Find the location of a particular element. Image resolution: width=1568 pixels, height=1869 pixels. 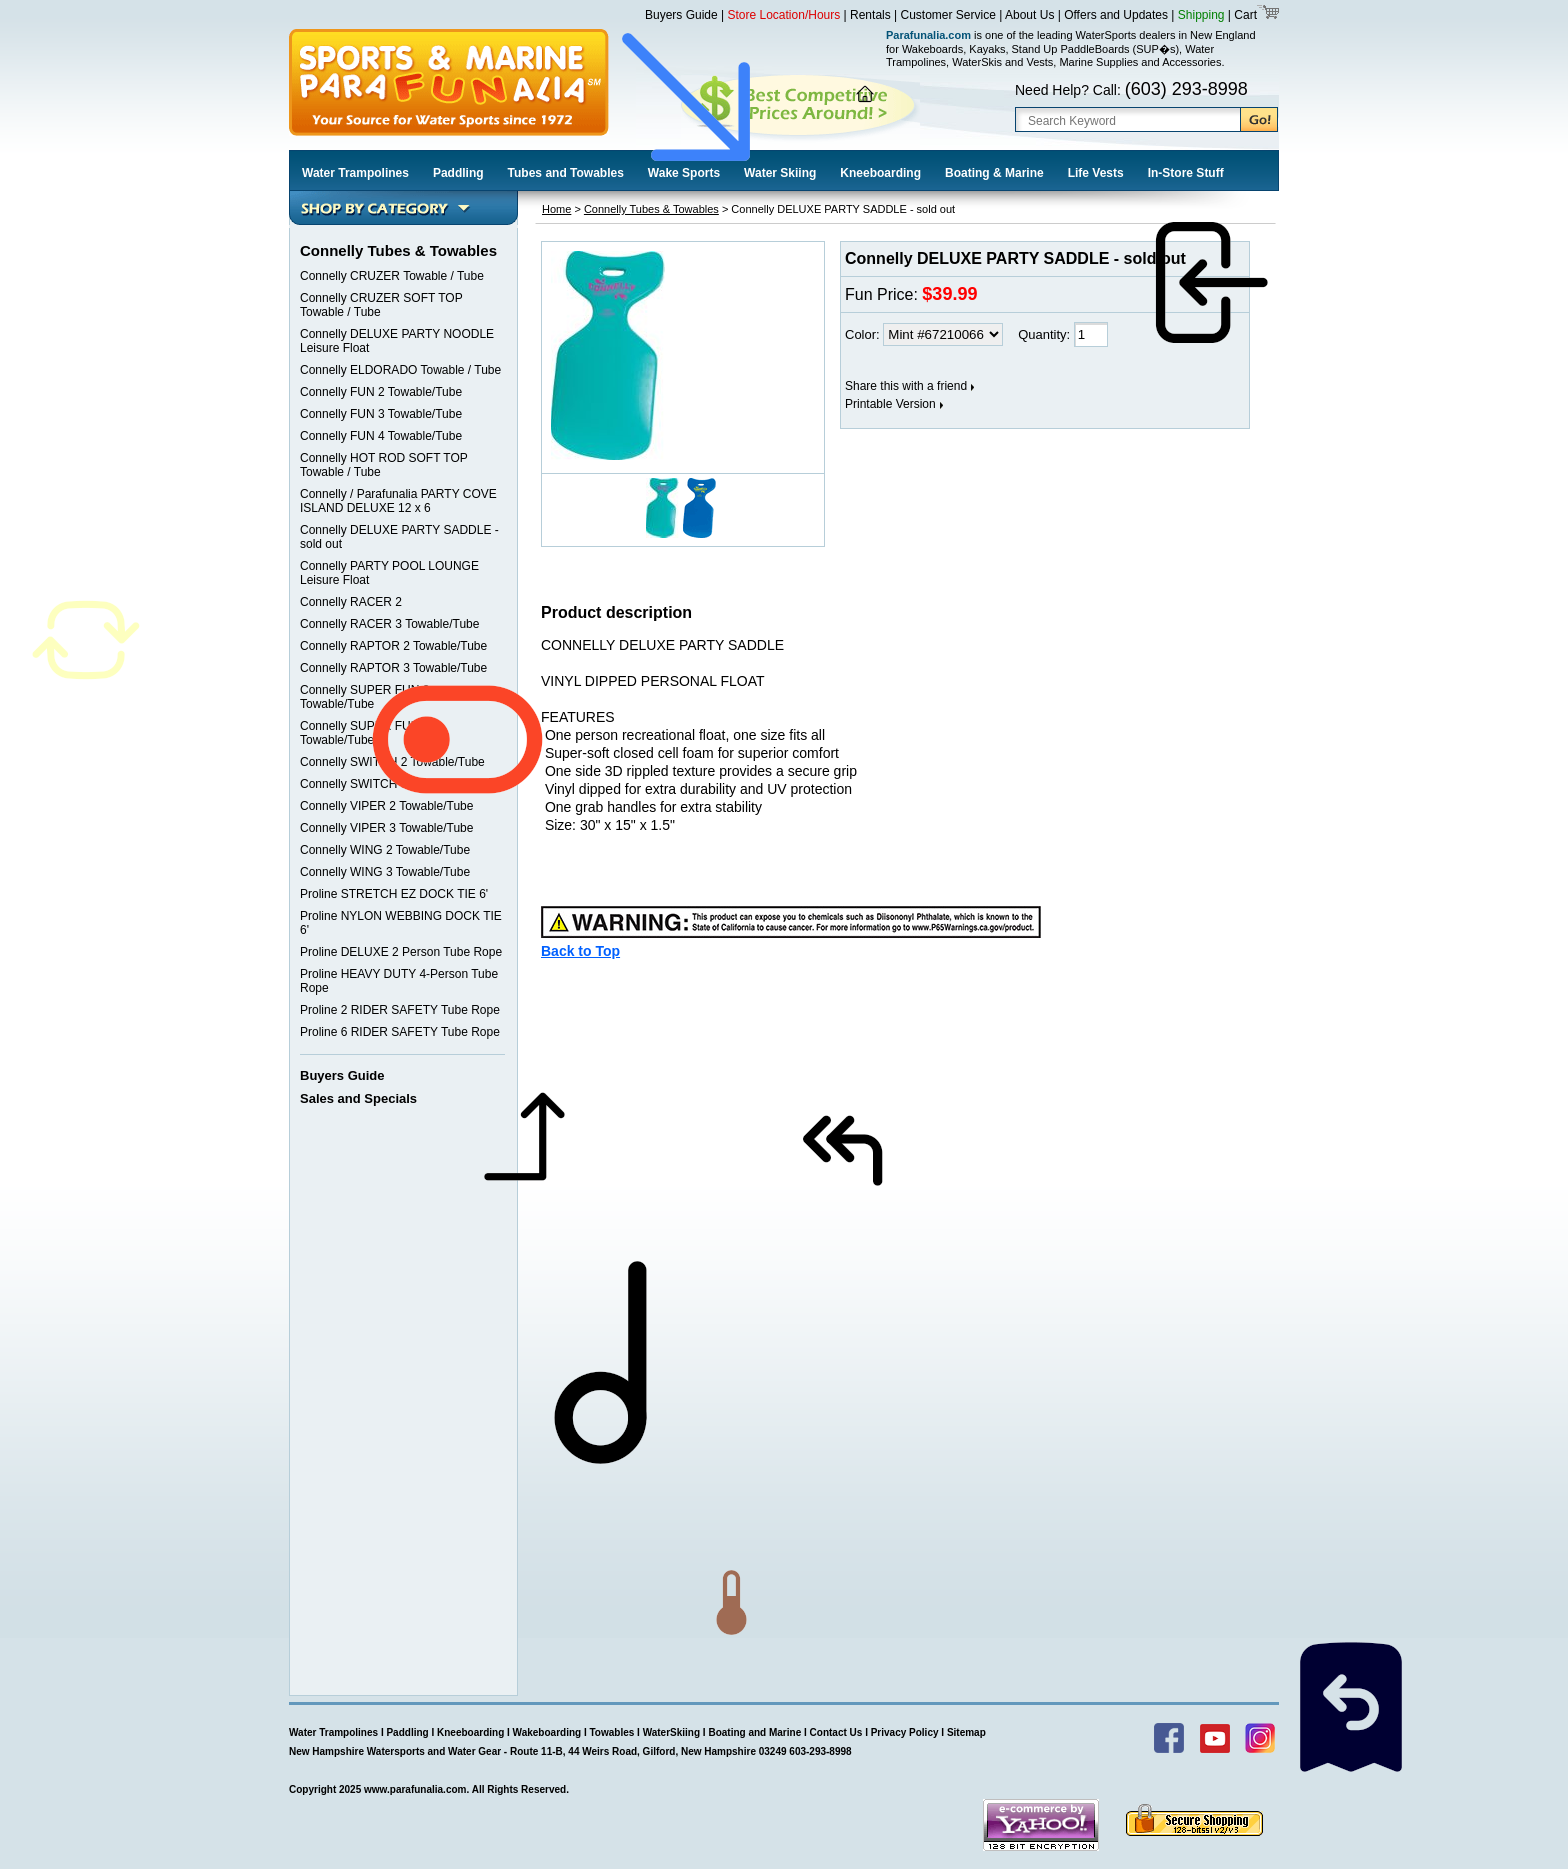

refresh or reload content is located at coordinates (86, 640).